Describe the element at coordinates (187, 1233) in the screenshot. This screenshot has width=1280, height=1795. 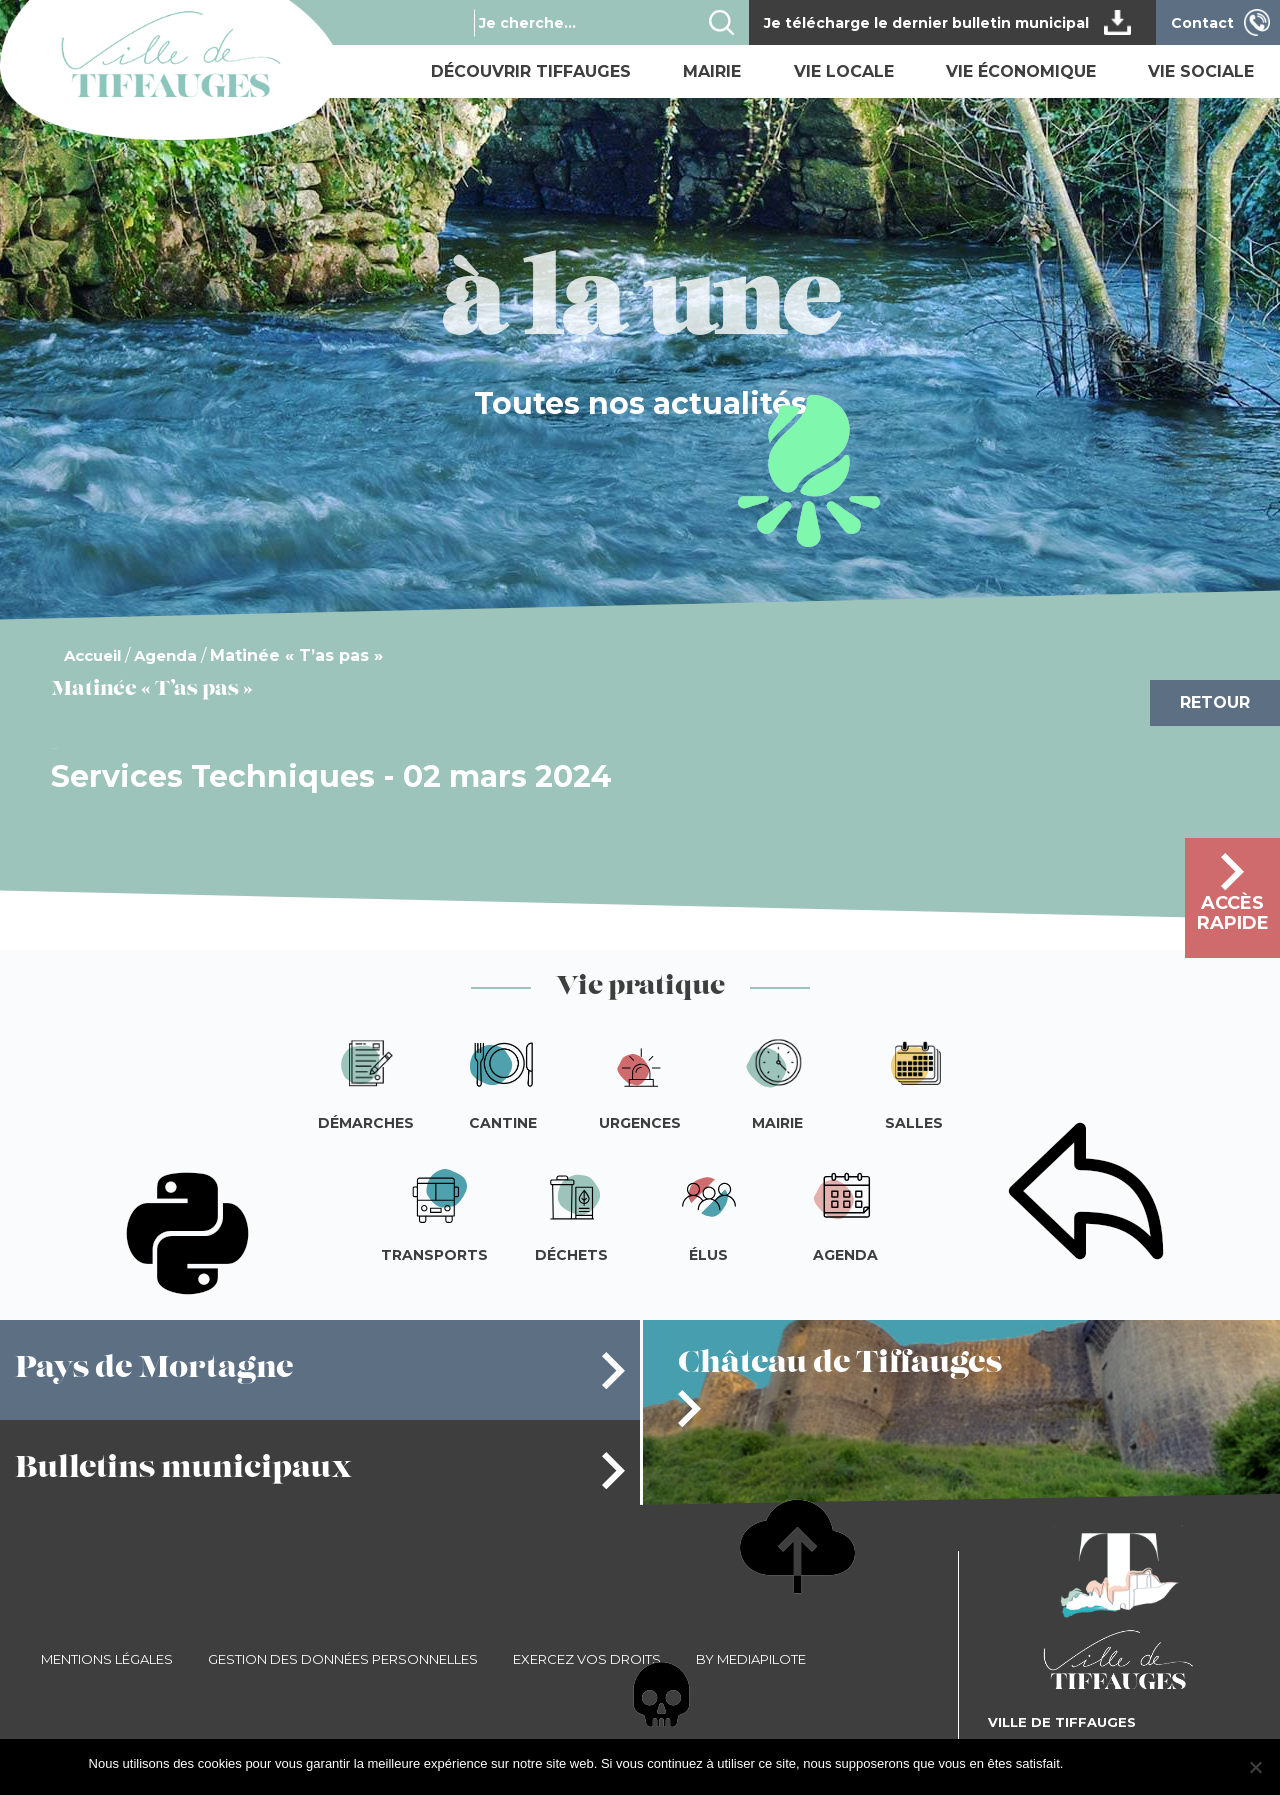
I see `indicates python programming language support` at that location.